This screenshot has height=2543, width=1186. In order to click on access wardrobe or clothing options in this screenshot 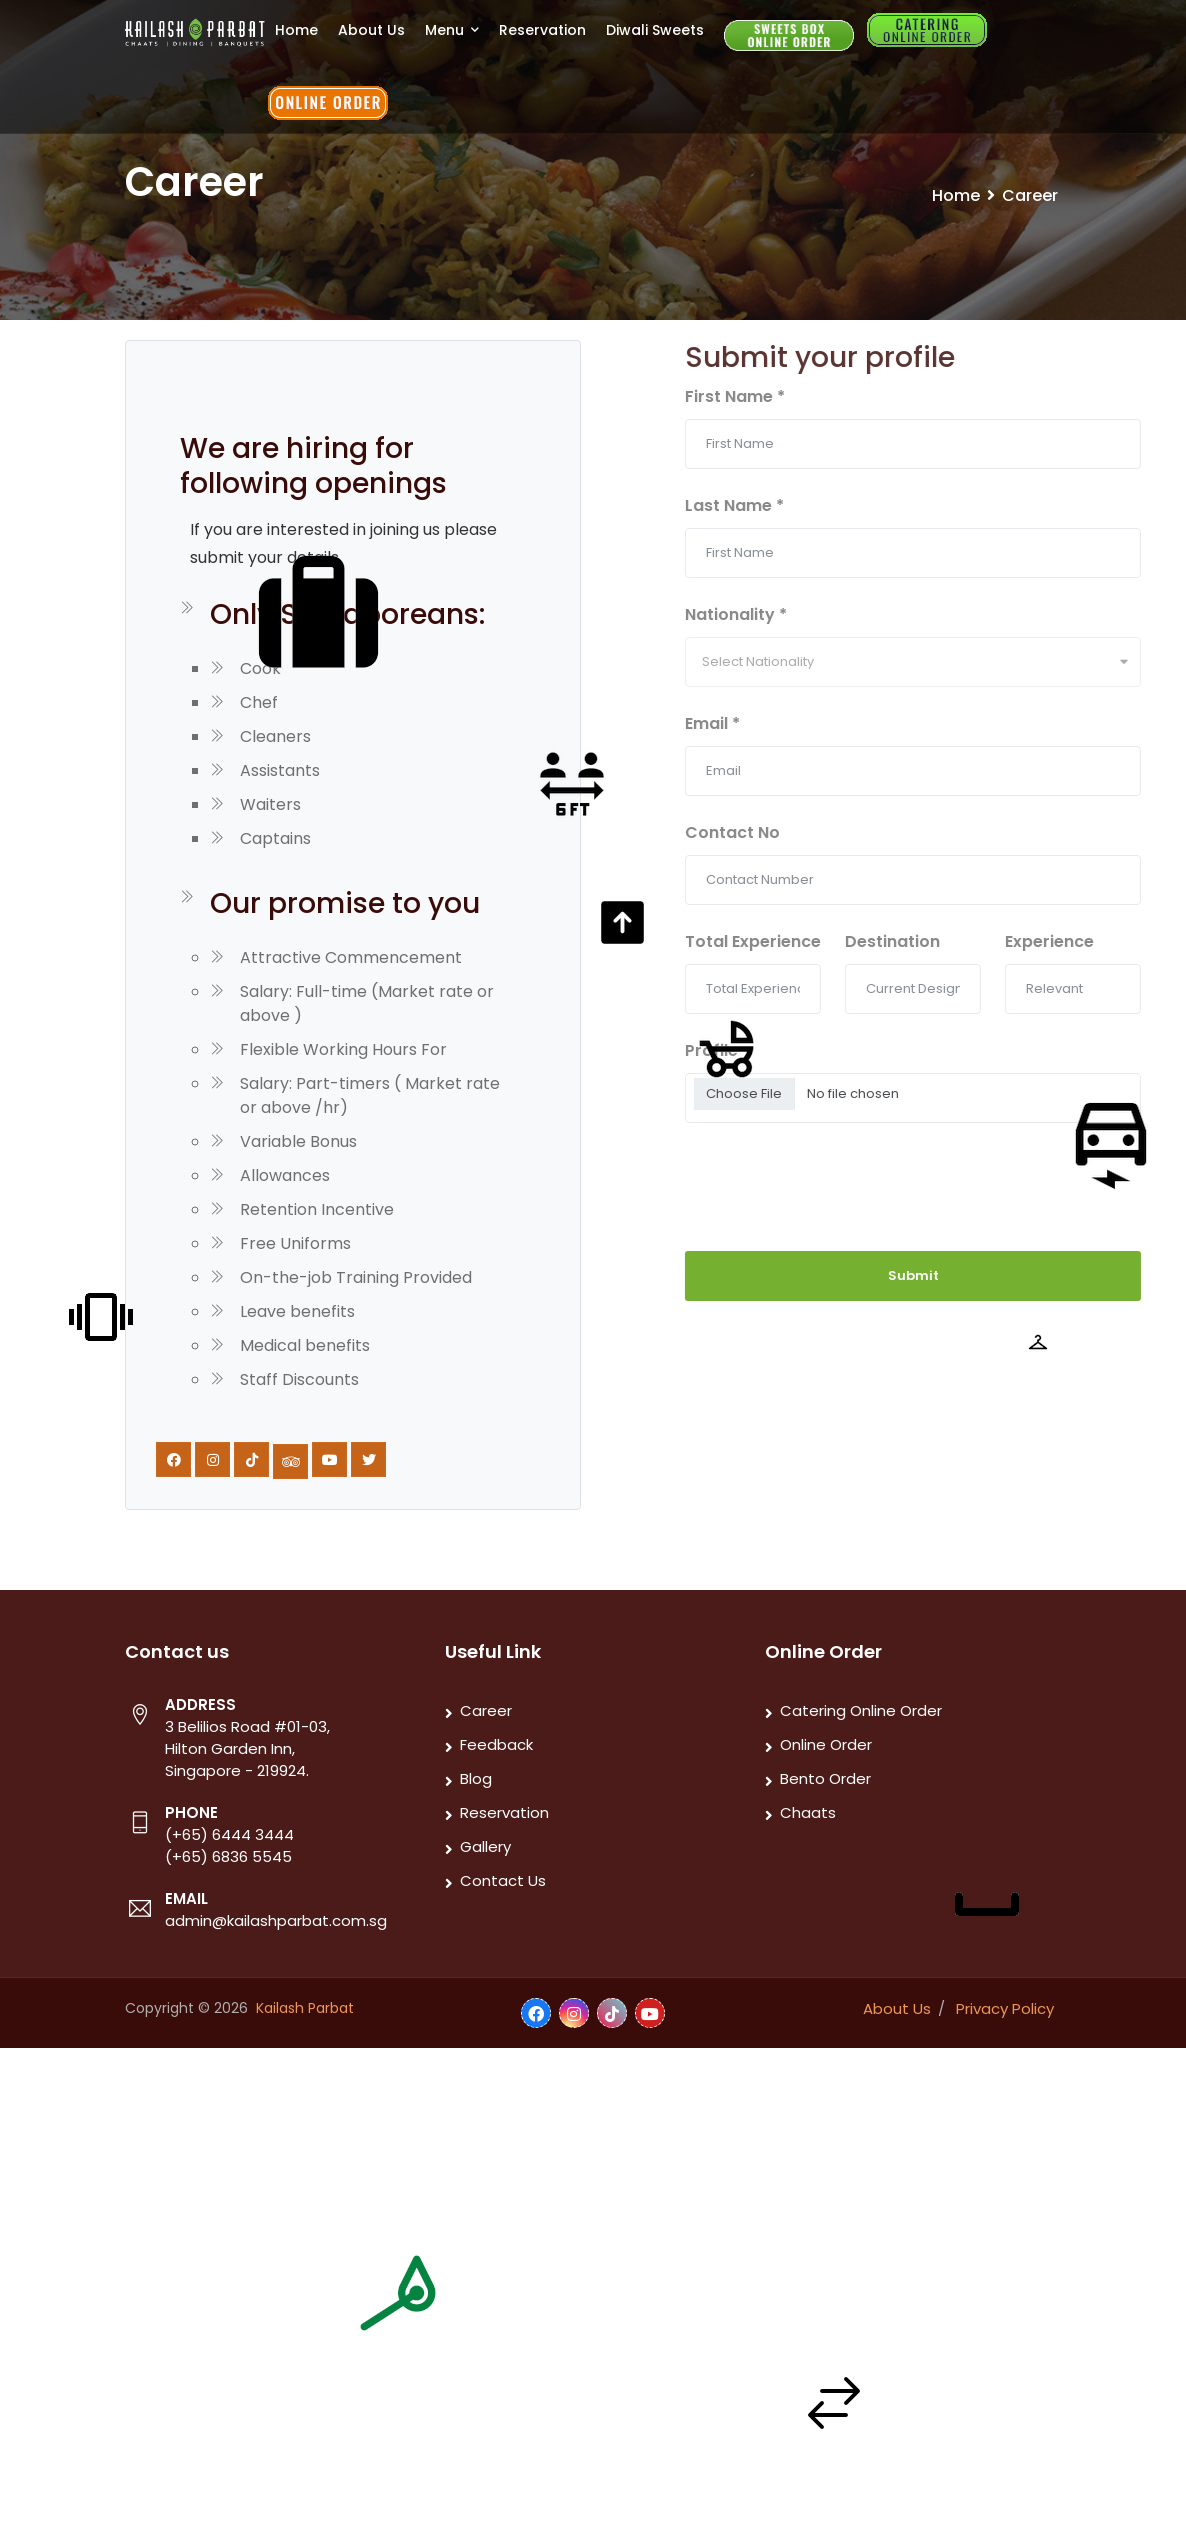, I will do `click(1038, 1342)`.